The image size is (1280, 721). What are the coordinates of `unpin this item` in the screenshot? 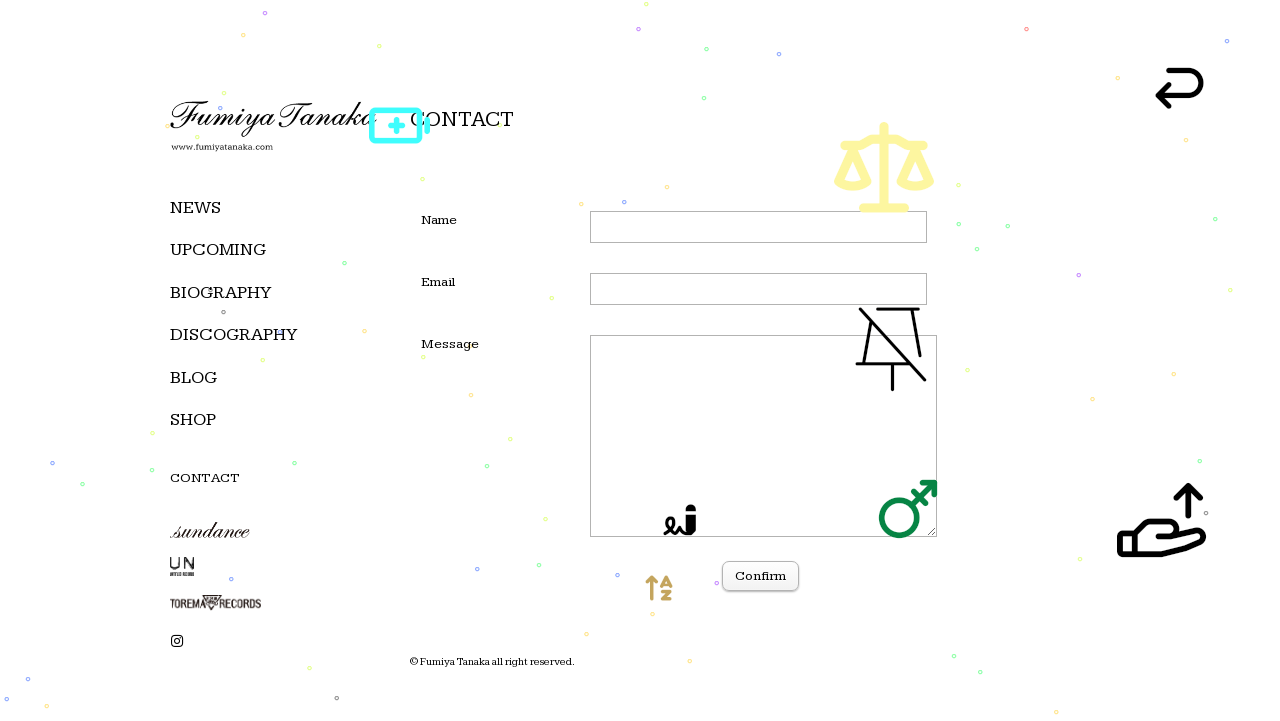 It's located at (892, 344).